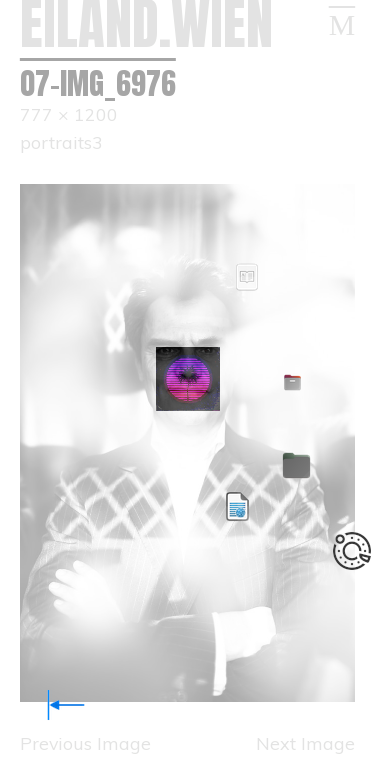 The width and height of the screenshot is (375, 758). I want to click on open the nautilus file manager, so click(292, 382).